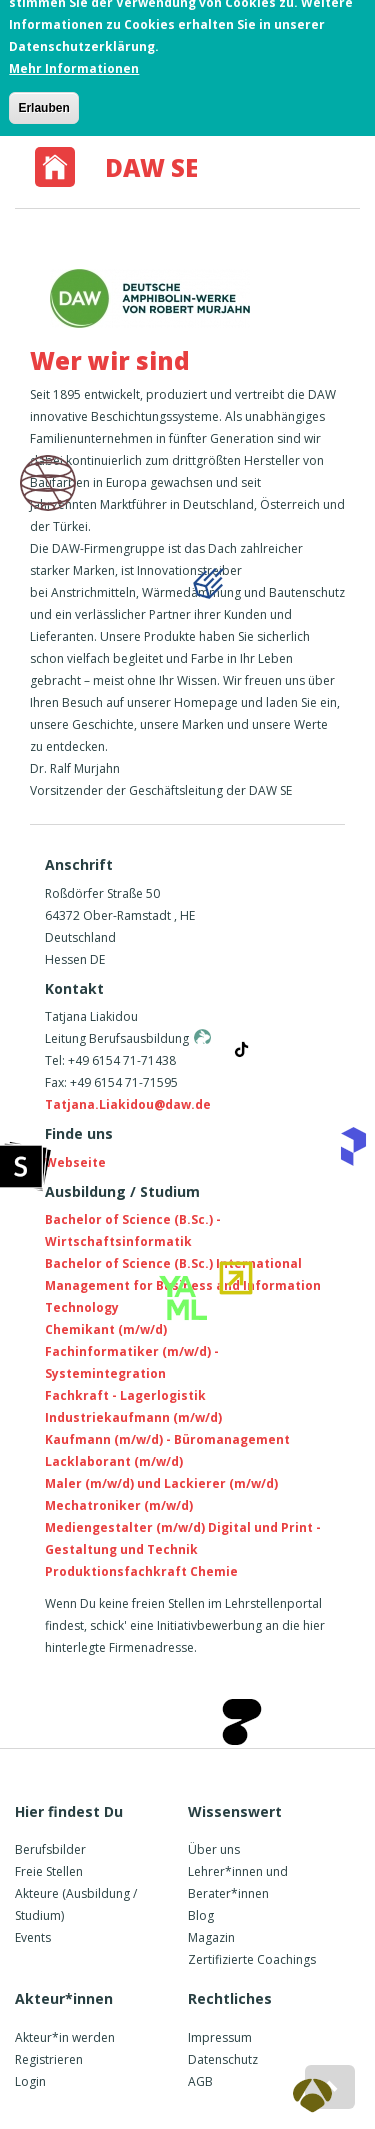  Describe the element at coordinates (236, 1278) in the screenshot. I see `open link in new window` at that location.